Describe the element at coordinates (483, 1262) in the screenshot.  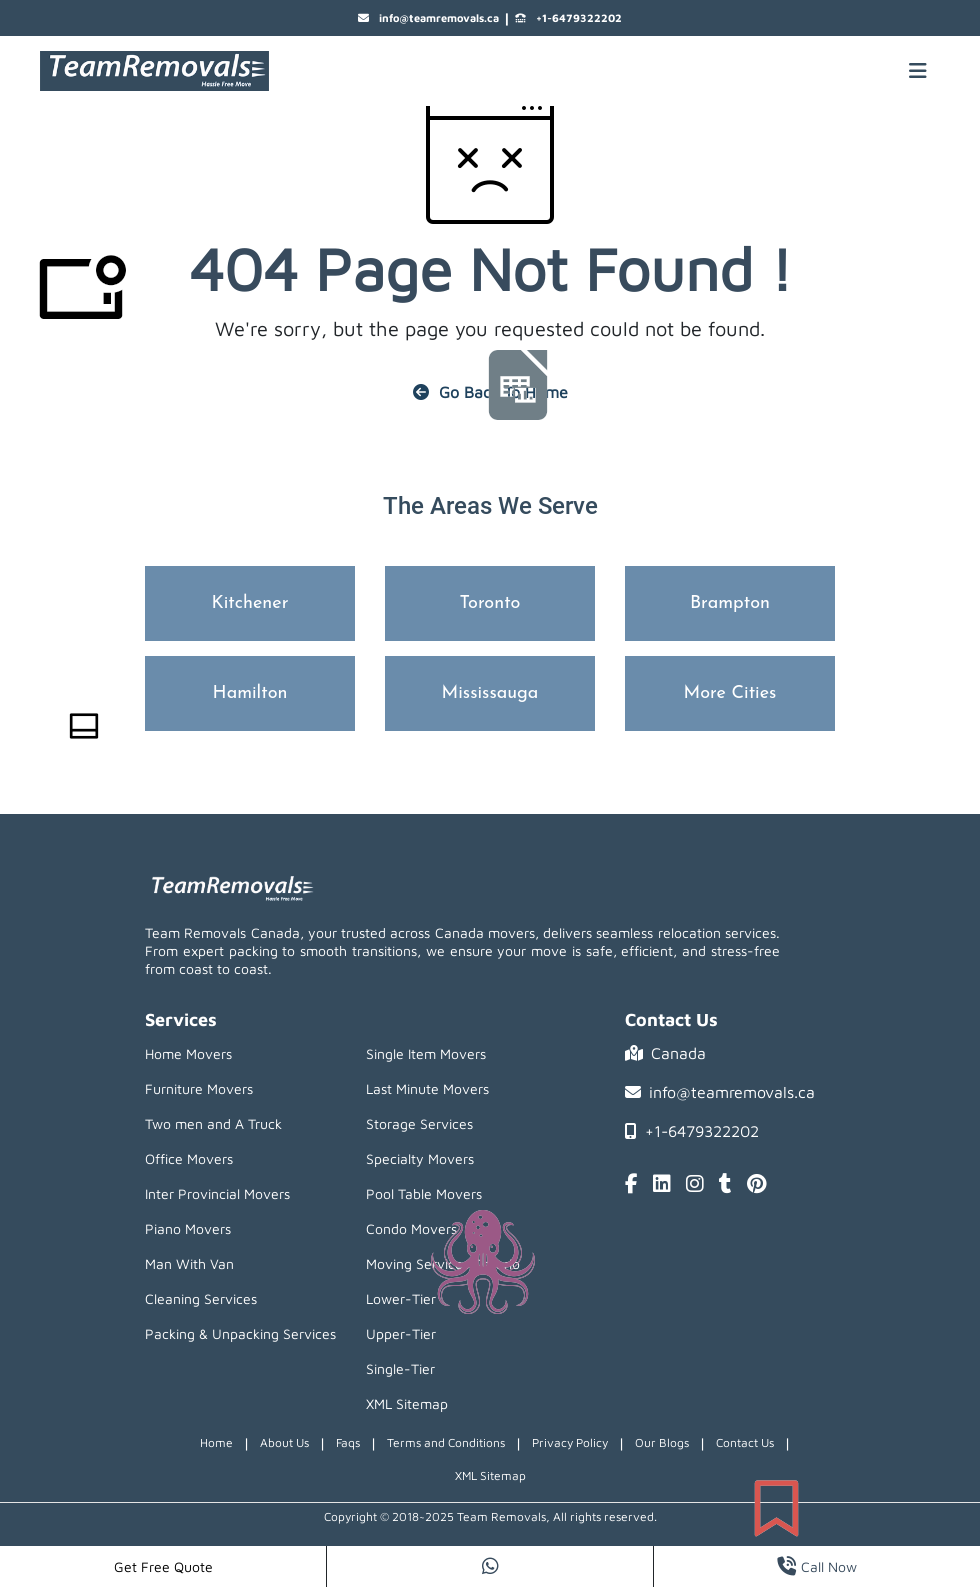
I see `testing library logo` at that location.